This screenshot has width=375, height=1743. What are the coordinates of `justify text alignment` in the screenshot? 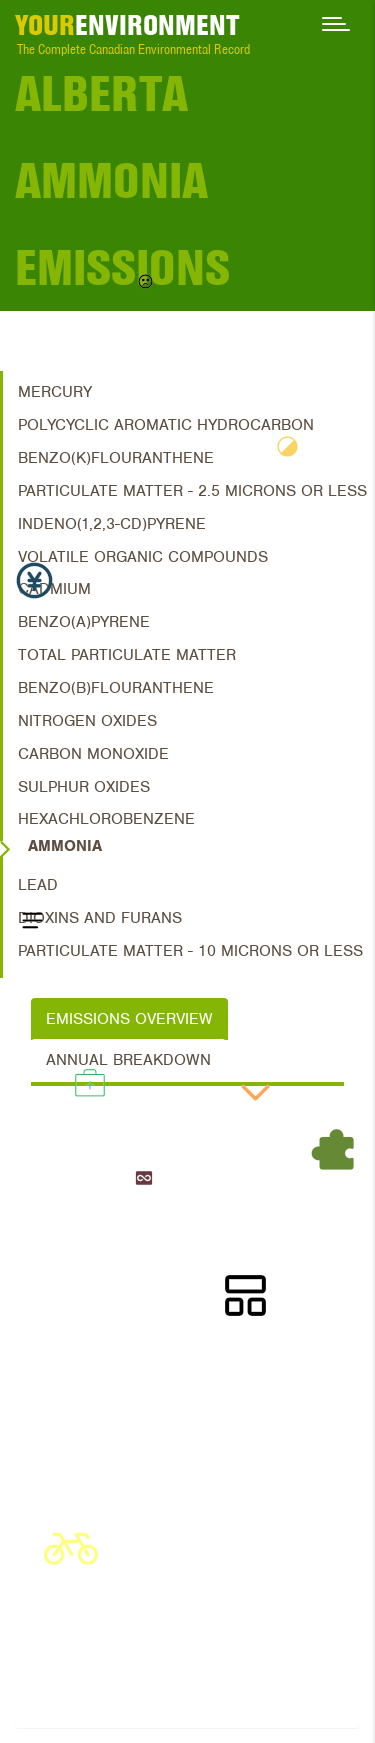 It's located at (32, 920).